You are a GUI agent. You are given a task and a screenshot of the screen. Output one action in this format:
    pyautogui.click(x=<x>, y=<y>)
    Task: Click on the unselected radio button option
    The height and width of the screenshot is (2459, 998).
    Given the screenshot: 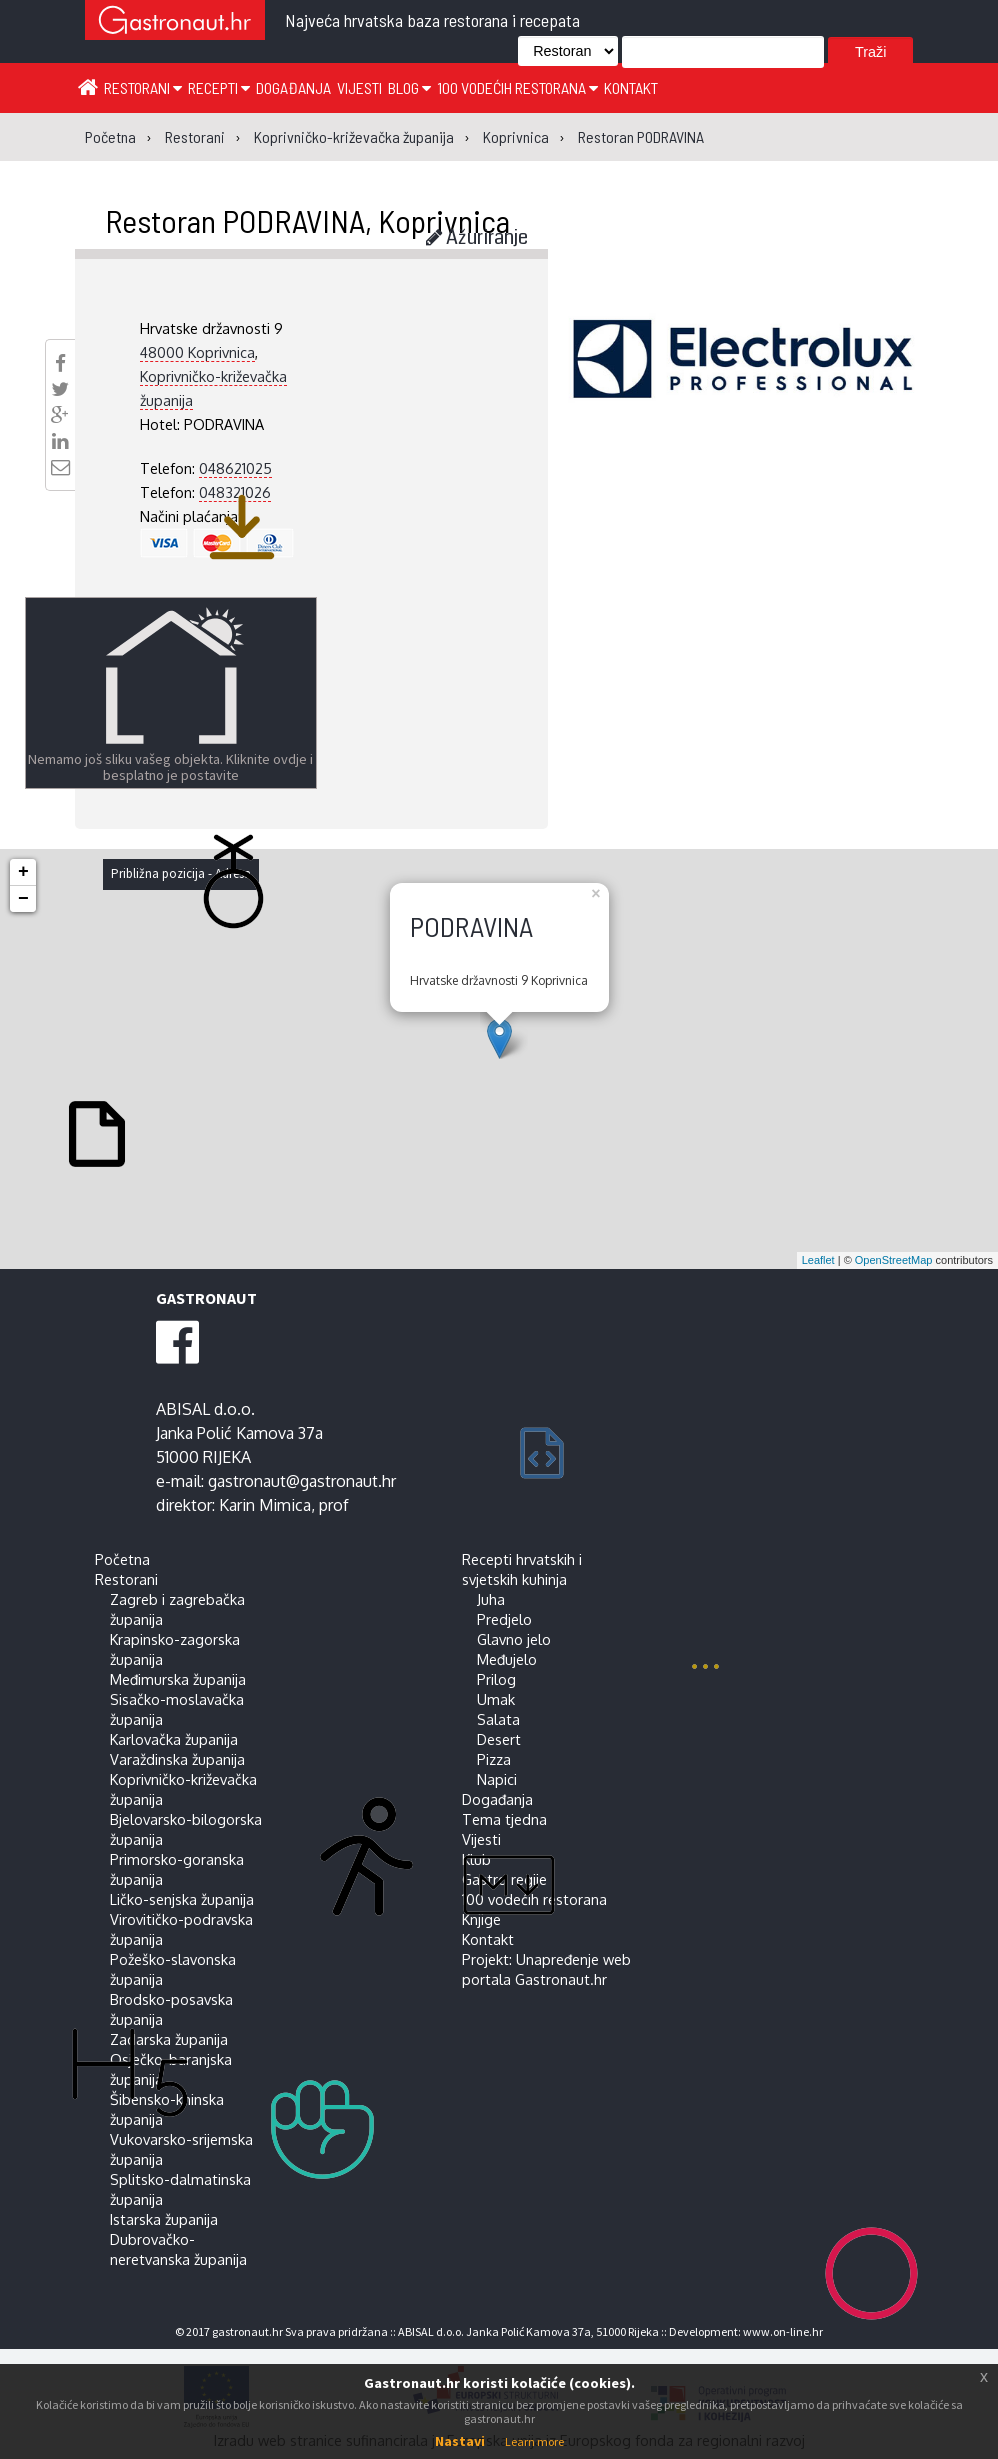 What is the action you would take?
    pyautogui.click(x=871, y=2273)
    